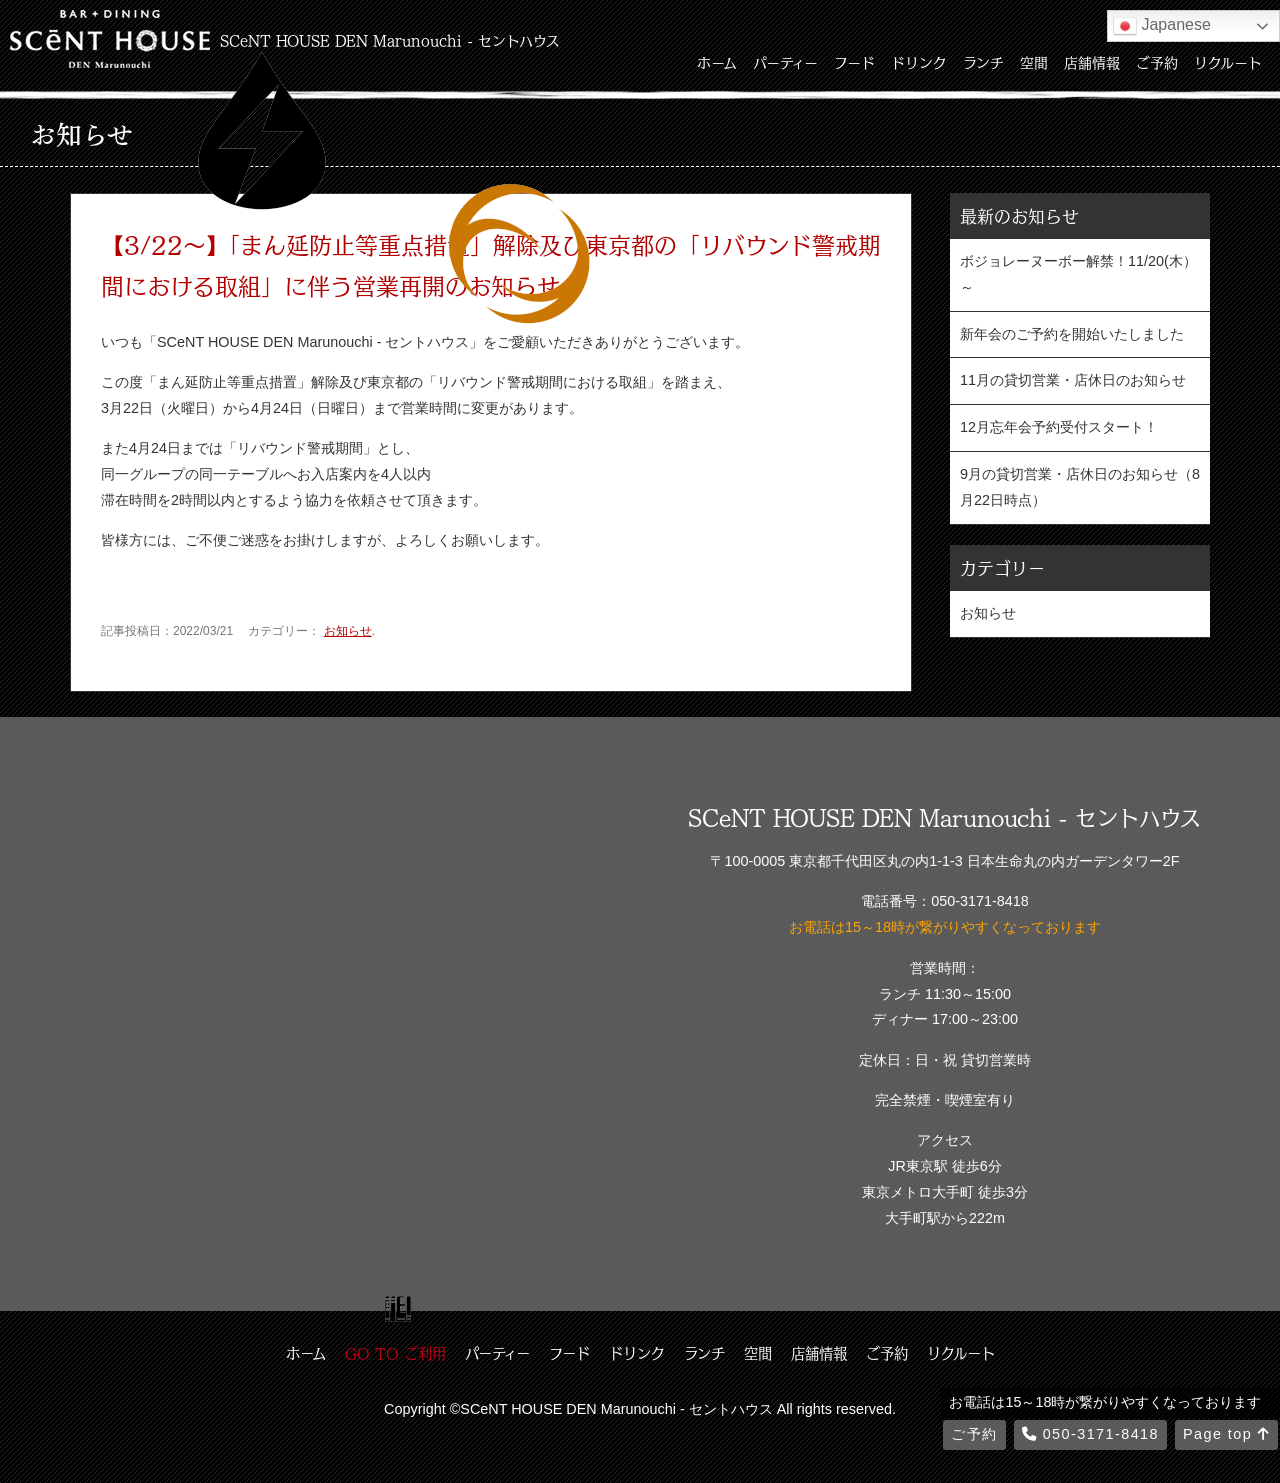 Image resolution: width=1280 pixels, height=1483 pixels. Describe the element at coordinates (398, 1309) in the screenshot. I see `access your library or book collection` at that location.